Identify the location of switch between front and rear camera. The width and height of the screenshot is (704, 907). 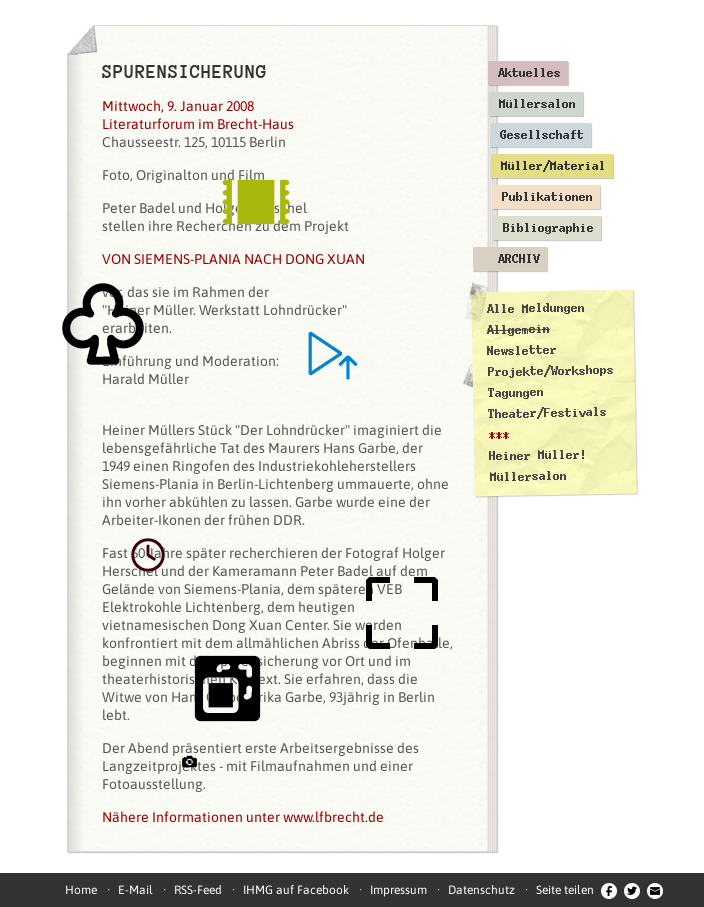
(189, 761).